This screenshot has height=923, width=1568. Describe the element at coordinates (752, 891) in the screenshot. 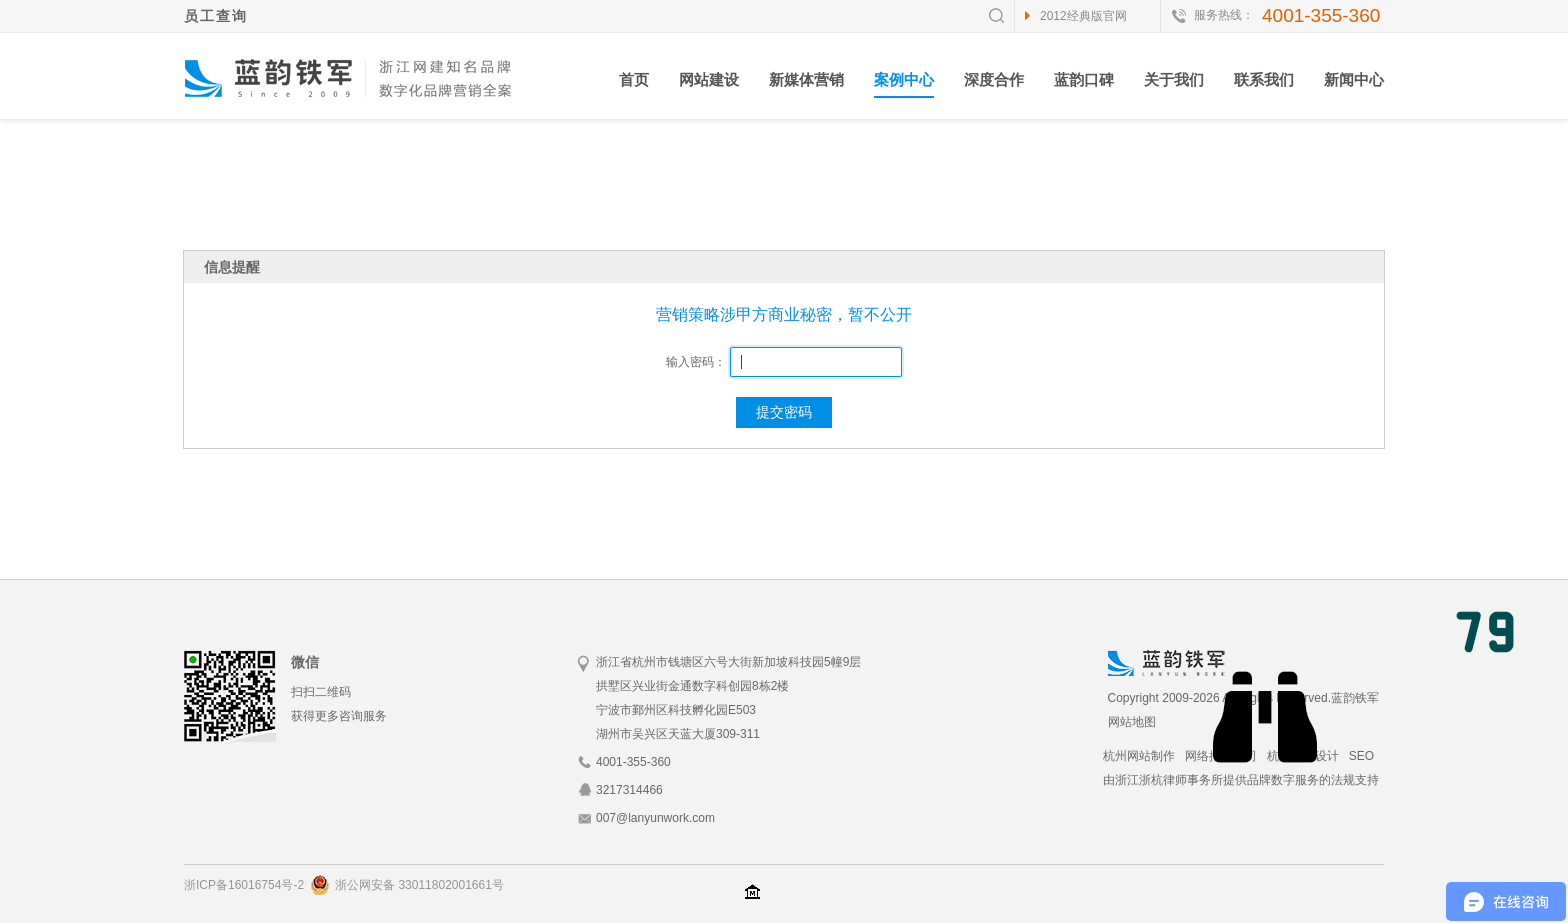

I see `view nearby museums` at that location.